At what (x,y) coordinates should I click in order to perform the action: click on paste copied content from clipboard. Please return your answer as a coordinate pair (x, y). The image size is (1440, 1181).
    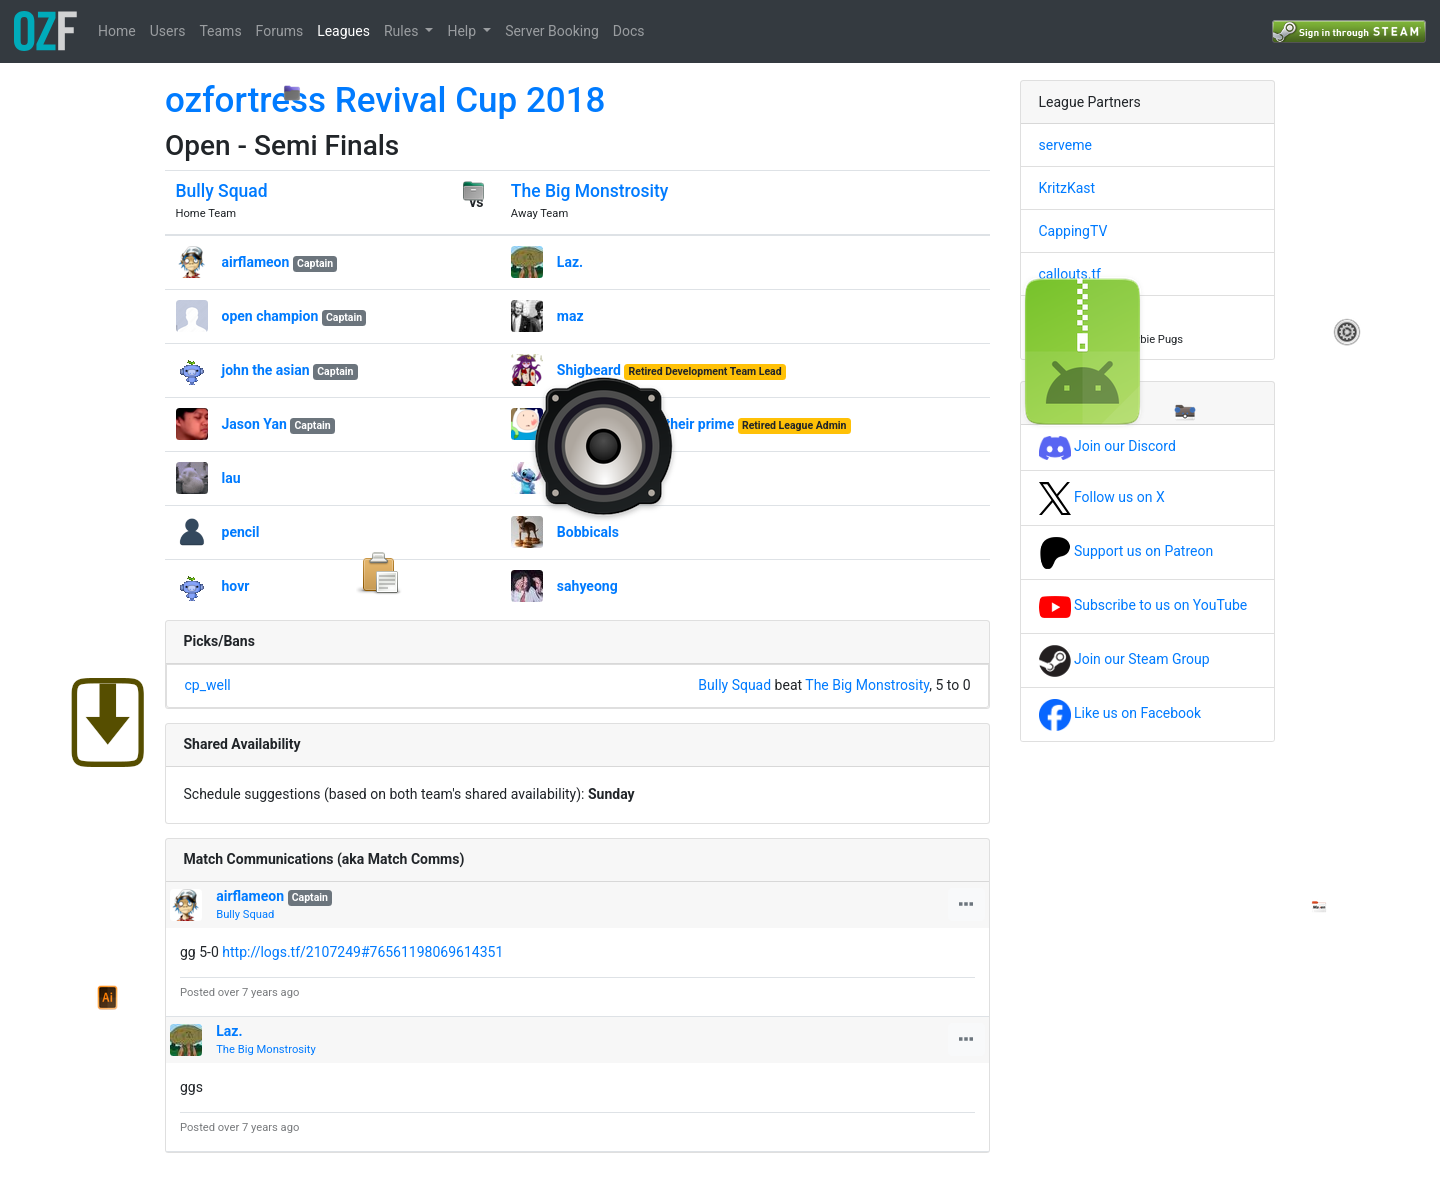
    Looking at the image, I should click on (380, 574).